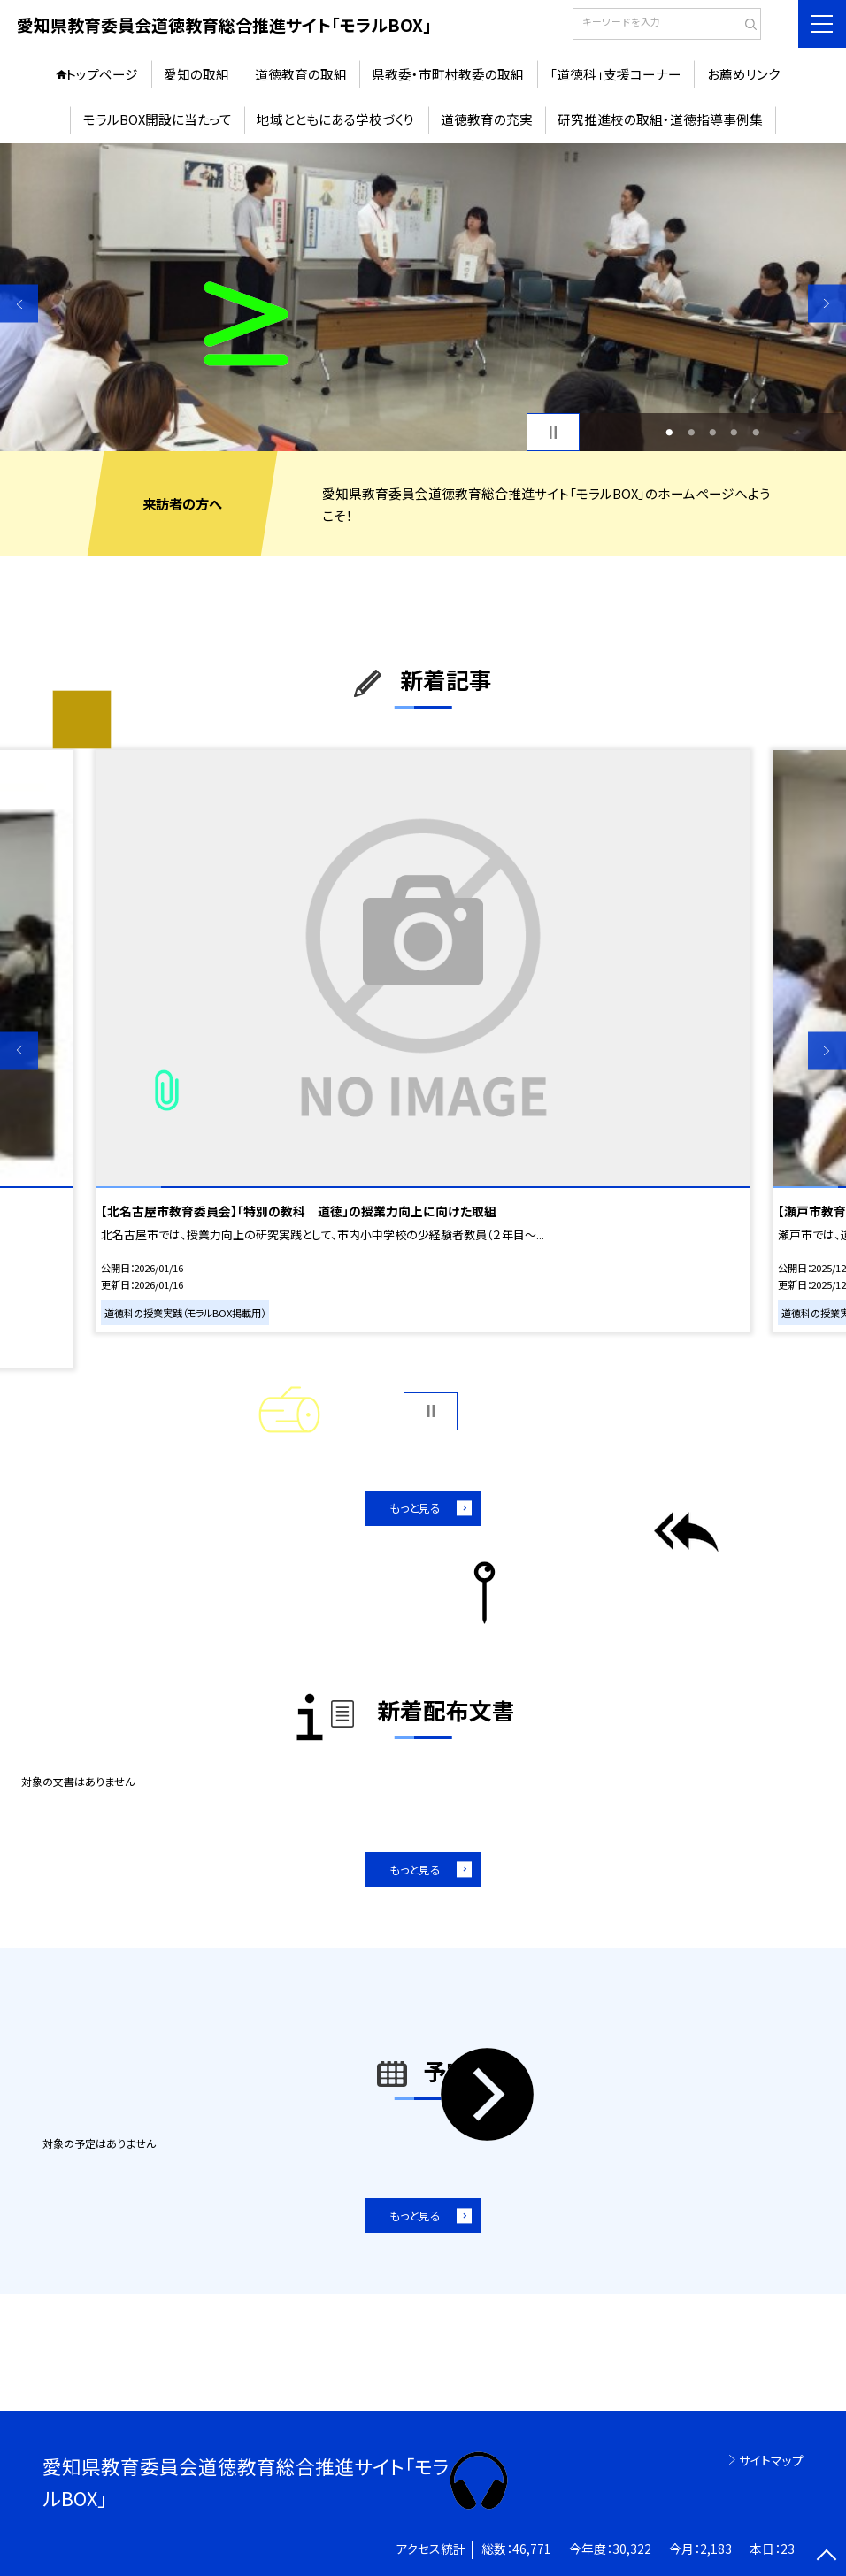 This screenshot has height=2576, width=846. What do you see at coordinates (484, 1592) in the screenshot?
I see `pin a location on the map` at bounding box center [484, 1592].